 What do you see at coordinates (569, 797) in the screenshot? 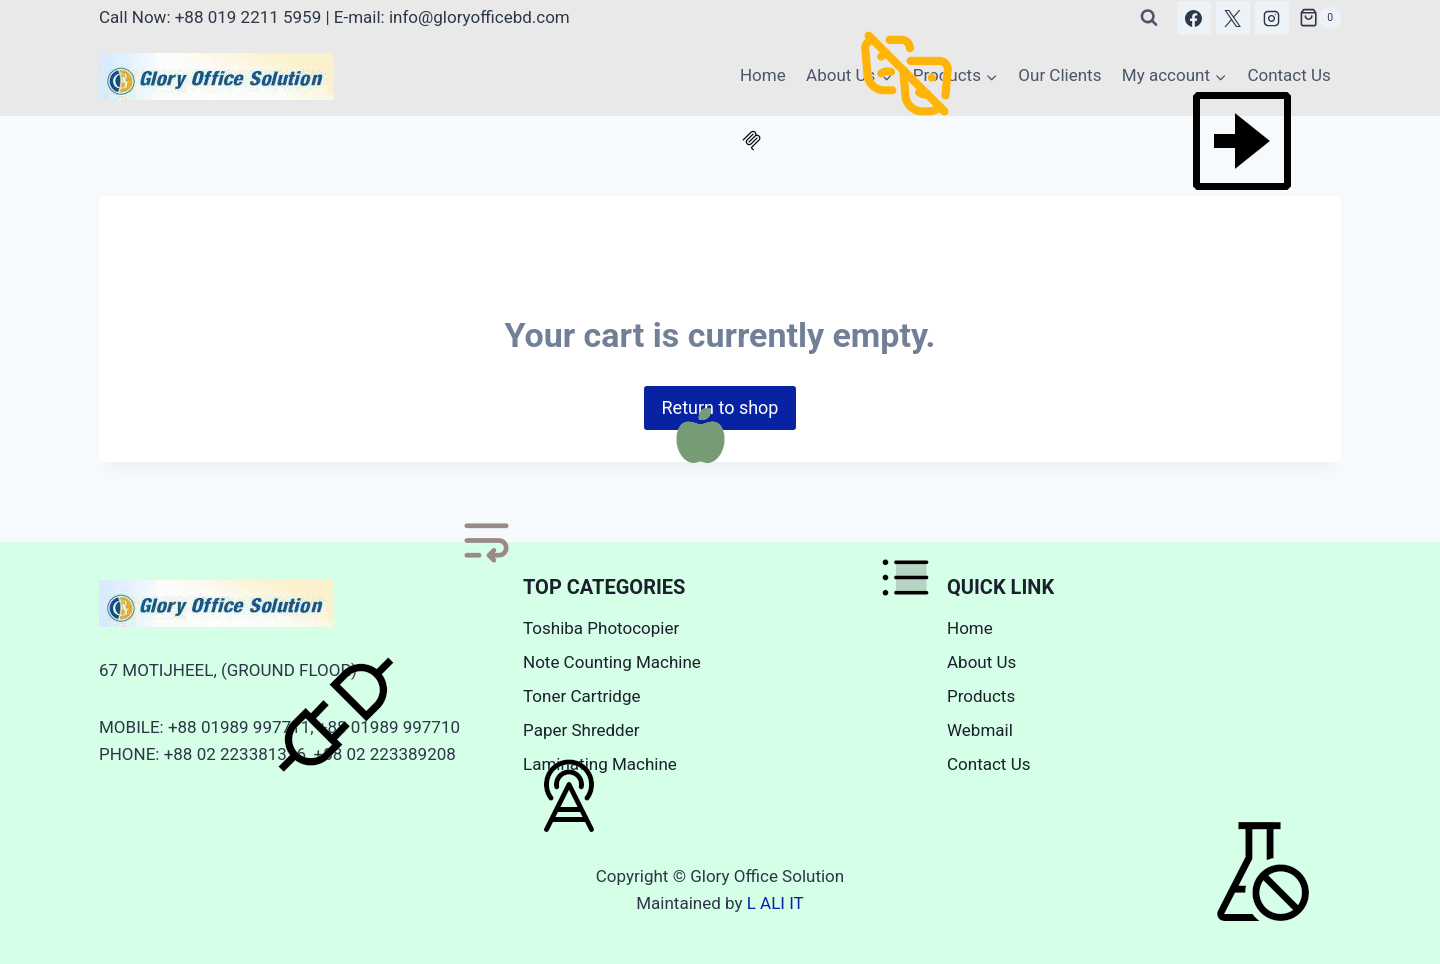
I see `indicates cellular network signal or connectivity` at bounding box center [569, 797].